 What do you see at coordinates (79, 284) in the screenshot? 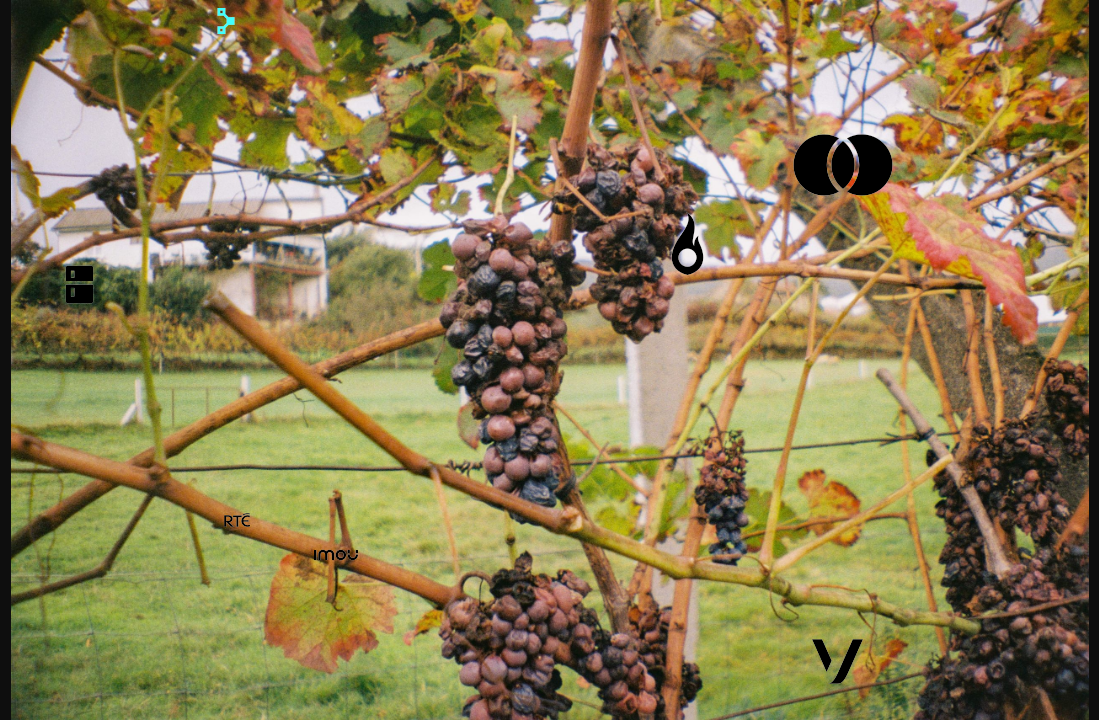
I see `access smart fridge controls` at bounding box center [79, 284].